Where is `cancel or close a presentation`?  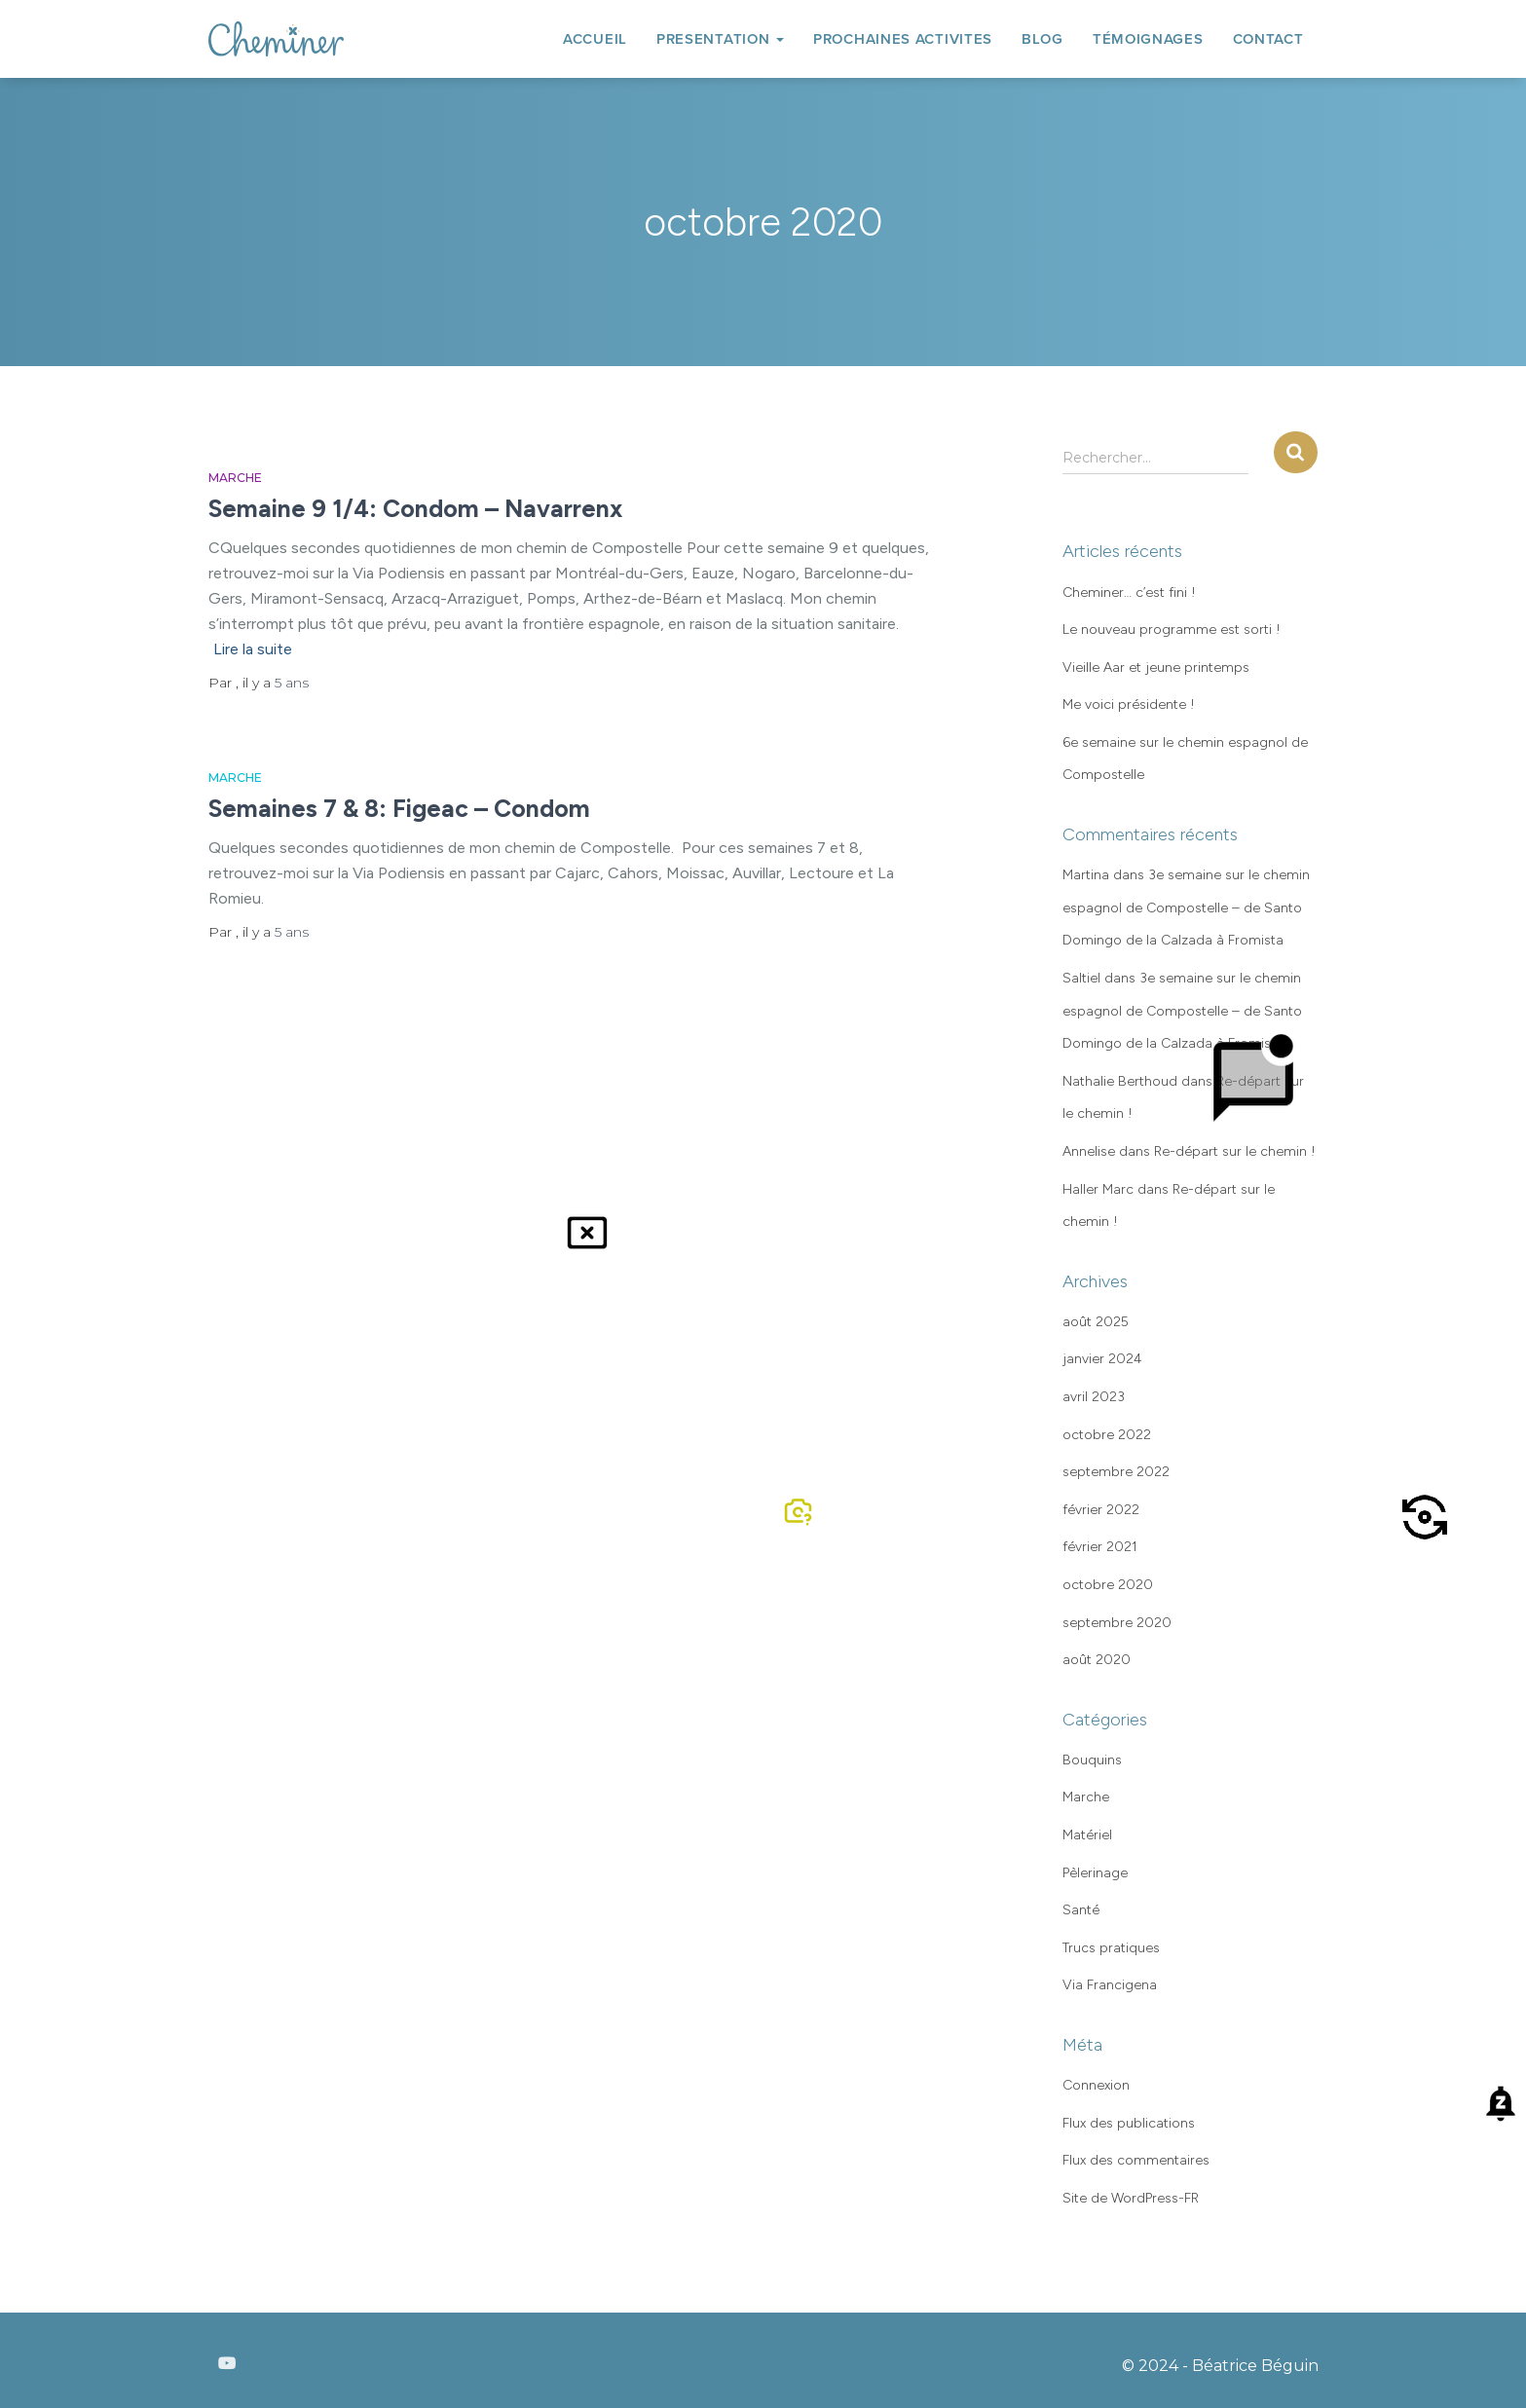 cancel or close a presentation is located at coordinates (587, 1233).